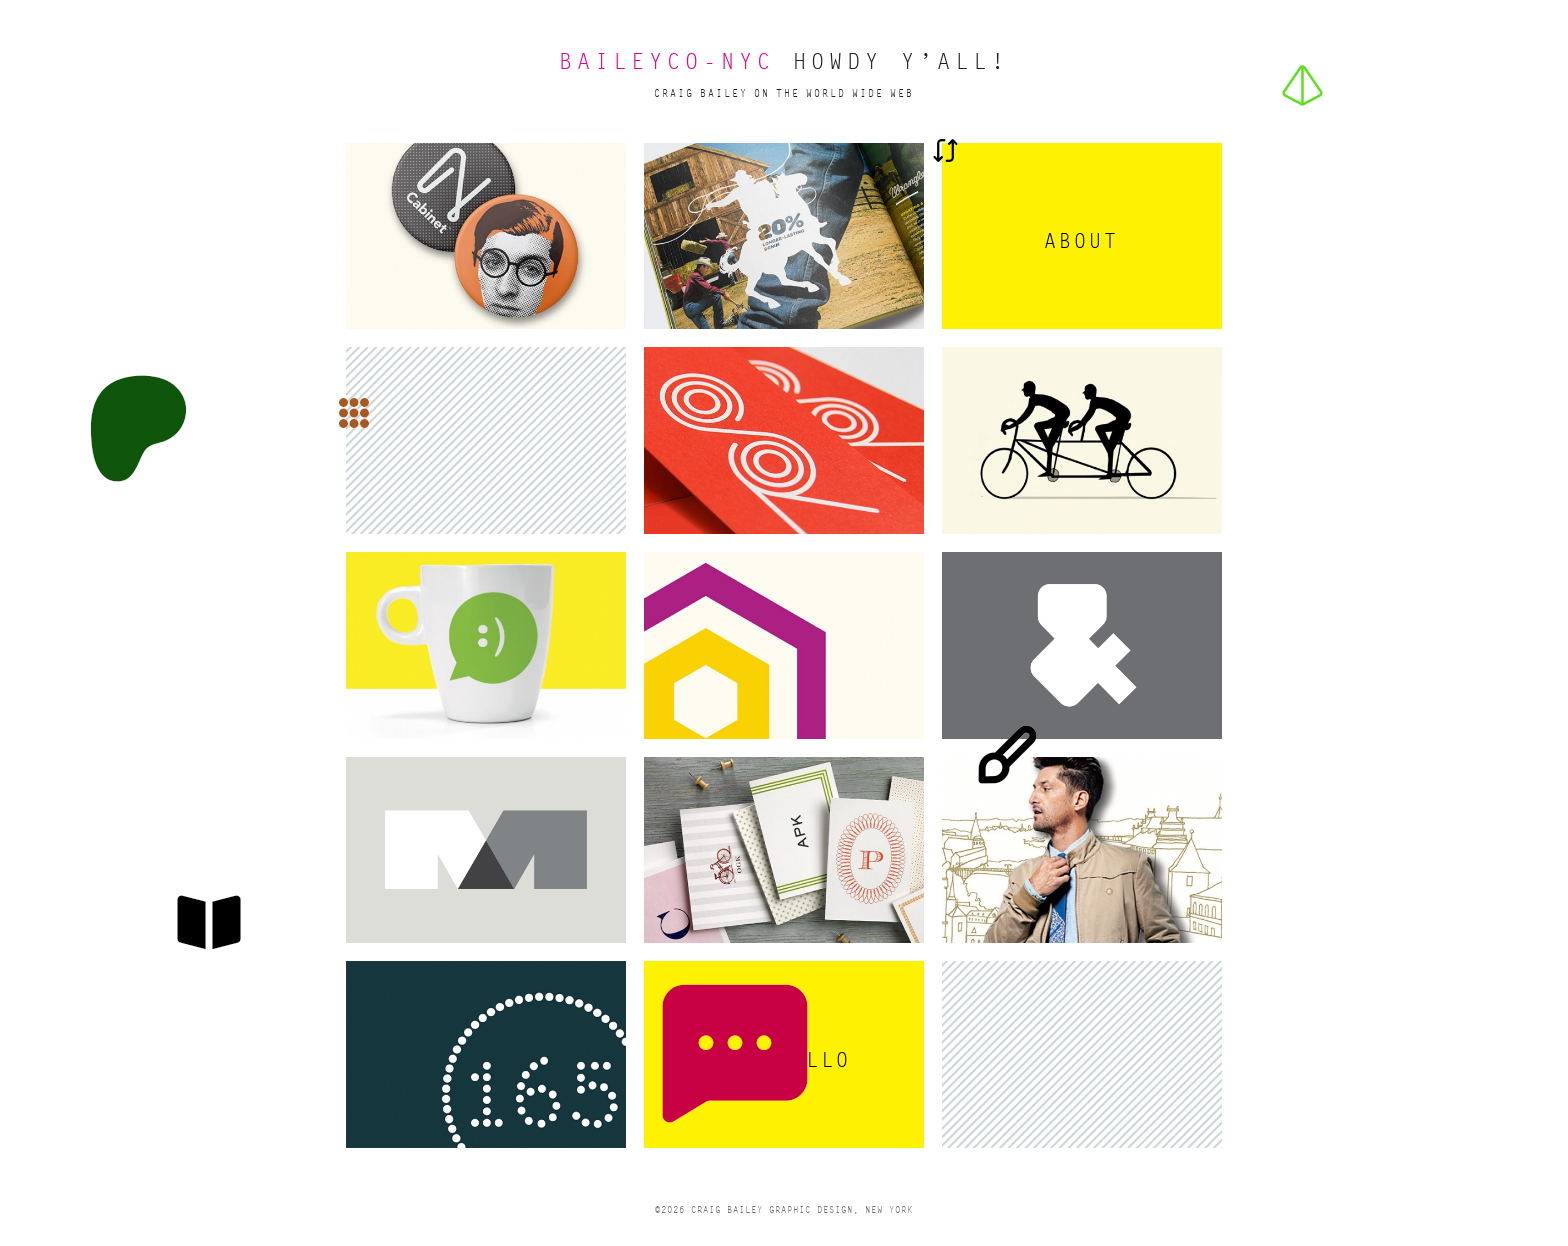  I want to click on access 3D modeling or rendering tools, so click(1302, 85).